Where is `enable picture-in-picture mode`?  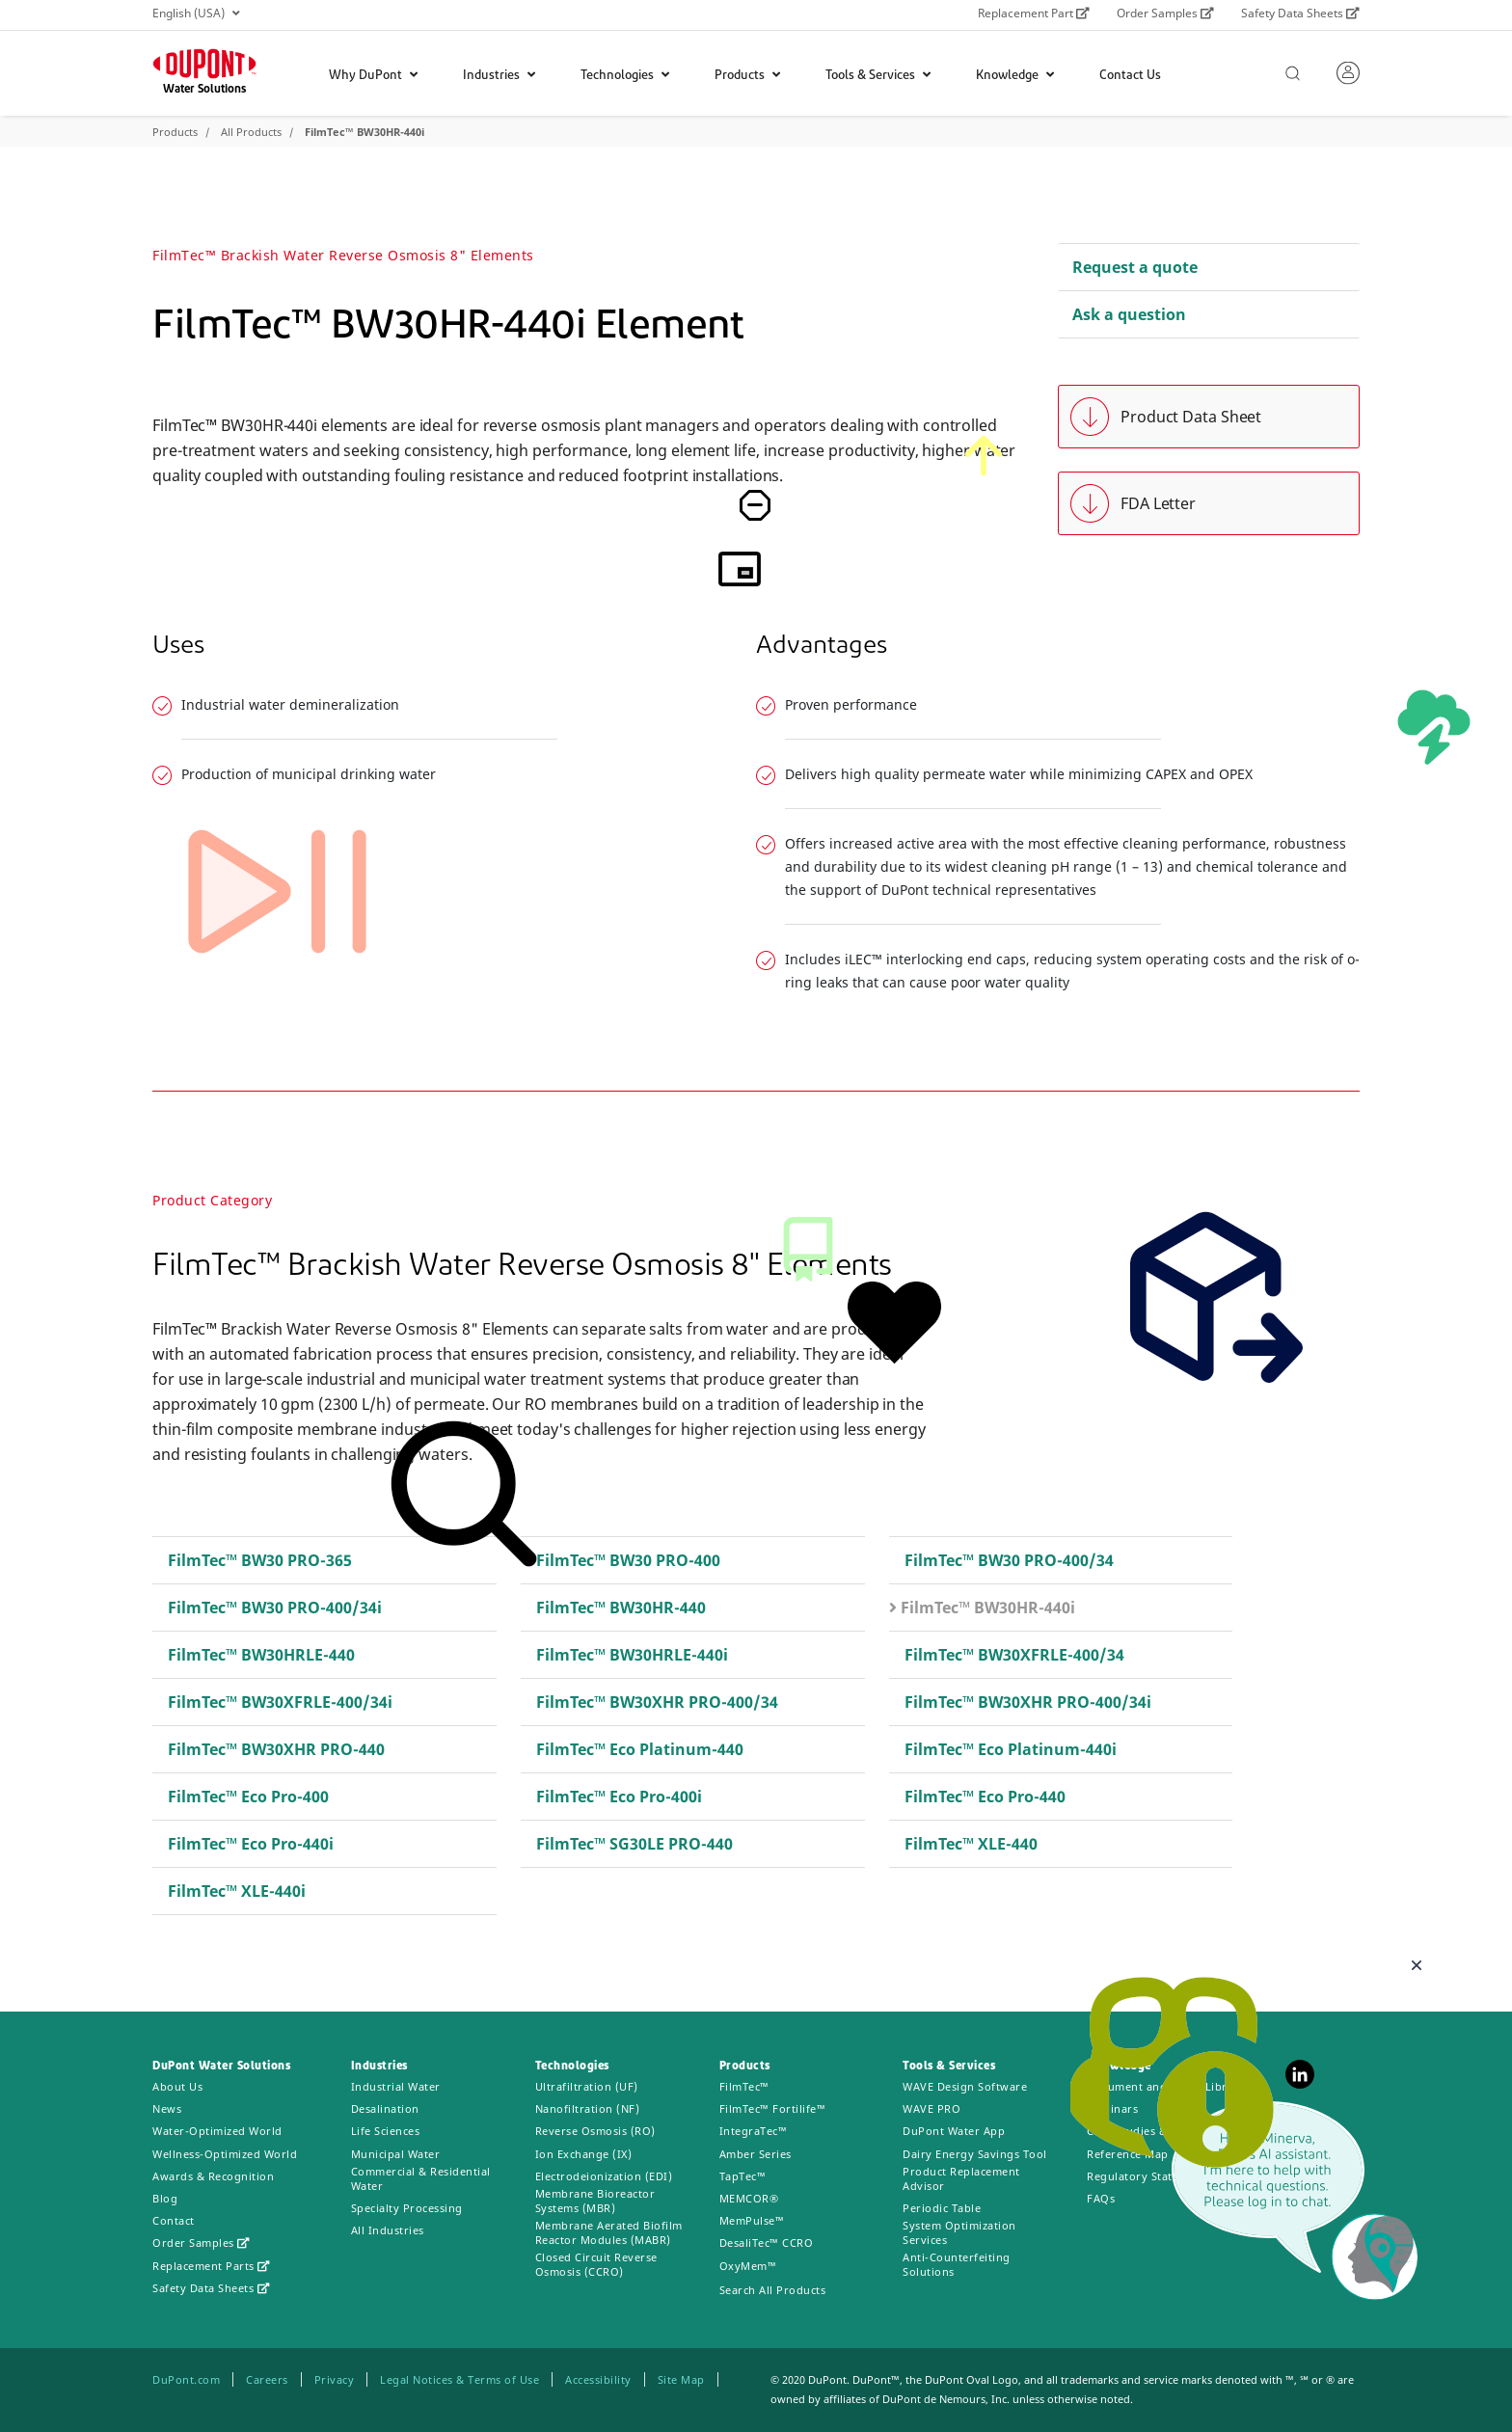
enable picture-in-picture mode is located at coordinates (740, 569).